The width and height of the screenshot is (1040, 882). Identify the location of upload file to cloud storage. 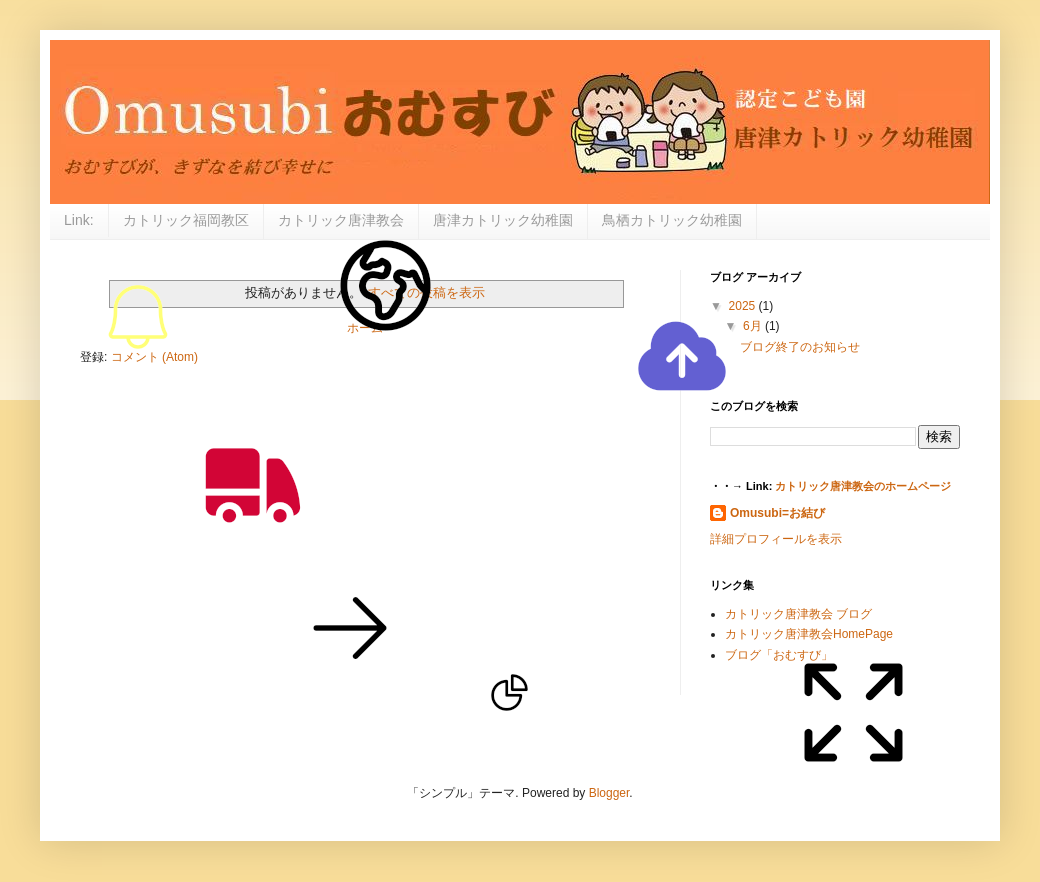
(682, 356).